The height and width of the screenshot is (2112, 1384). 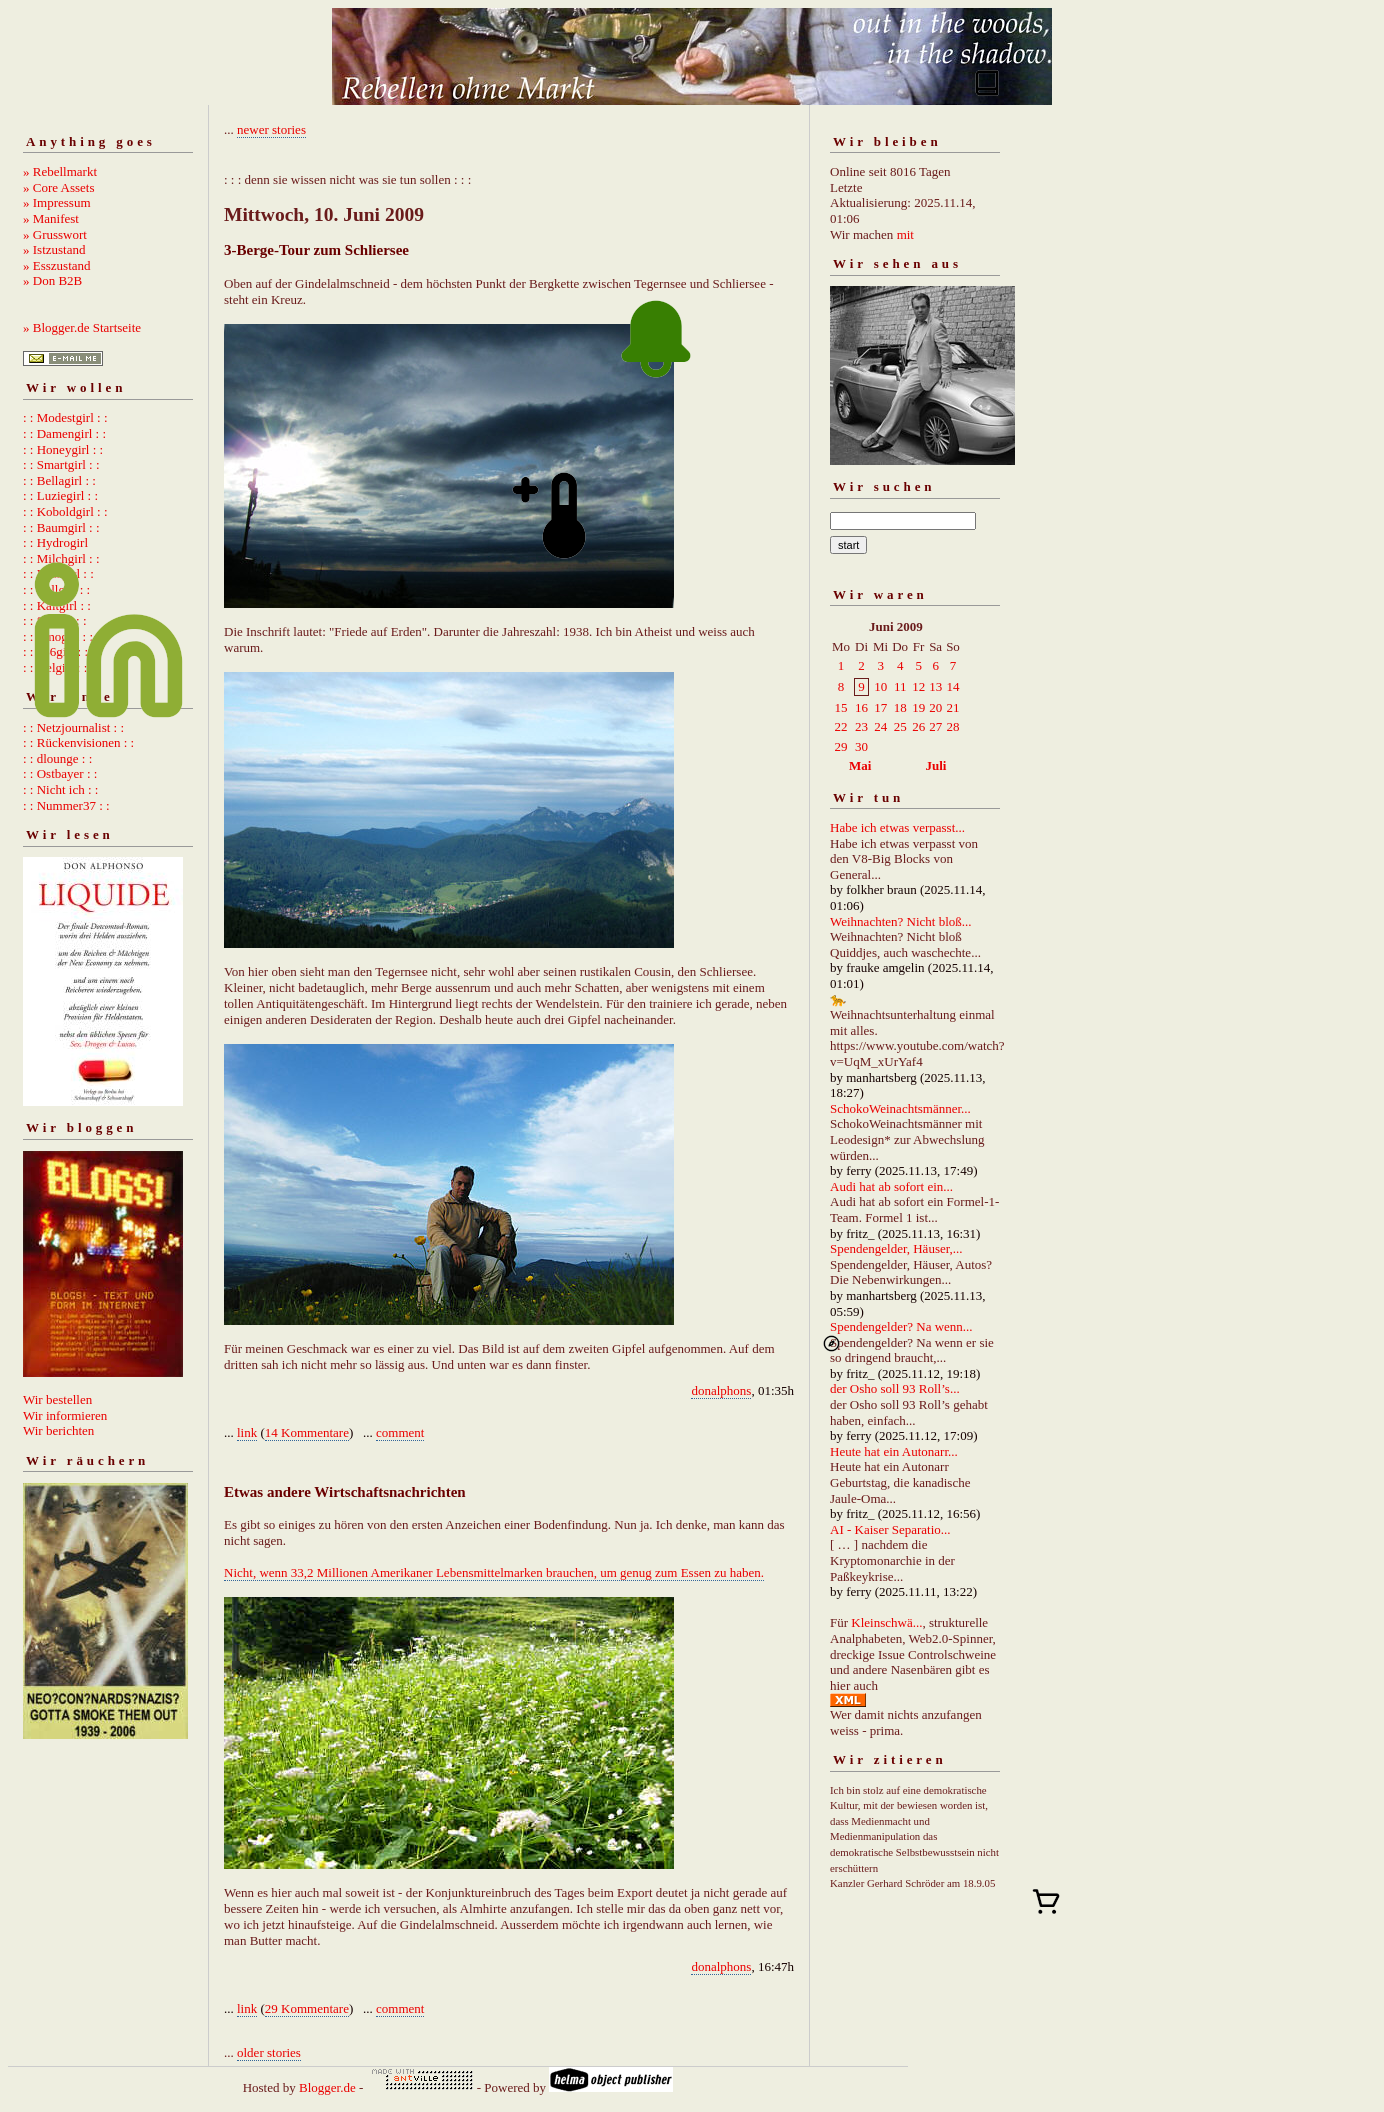 I want to click on increase temperature setting, so click(x=555, y=515).